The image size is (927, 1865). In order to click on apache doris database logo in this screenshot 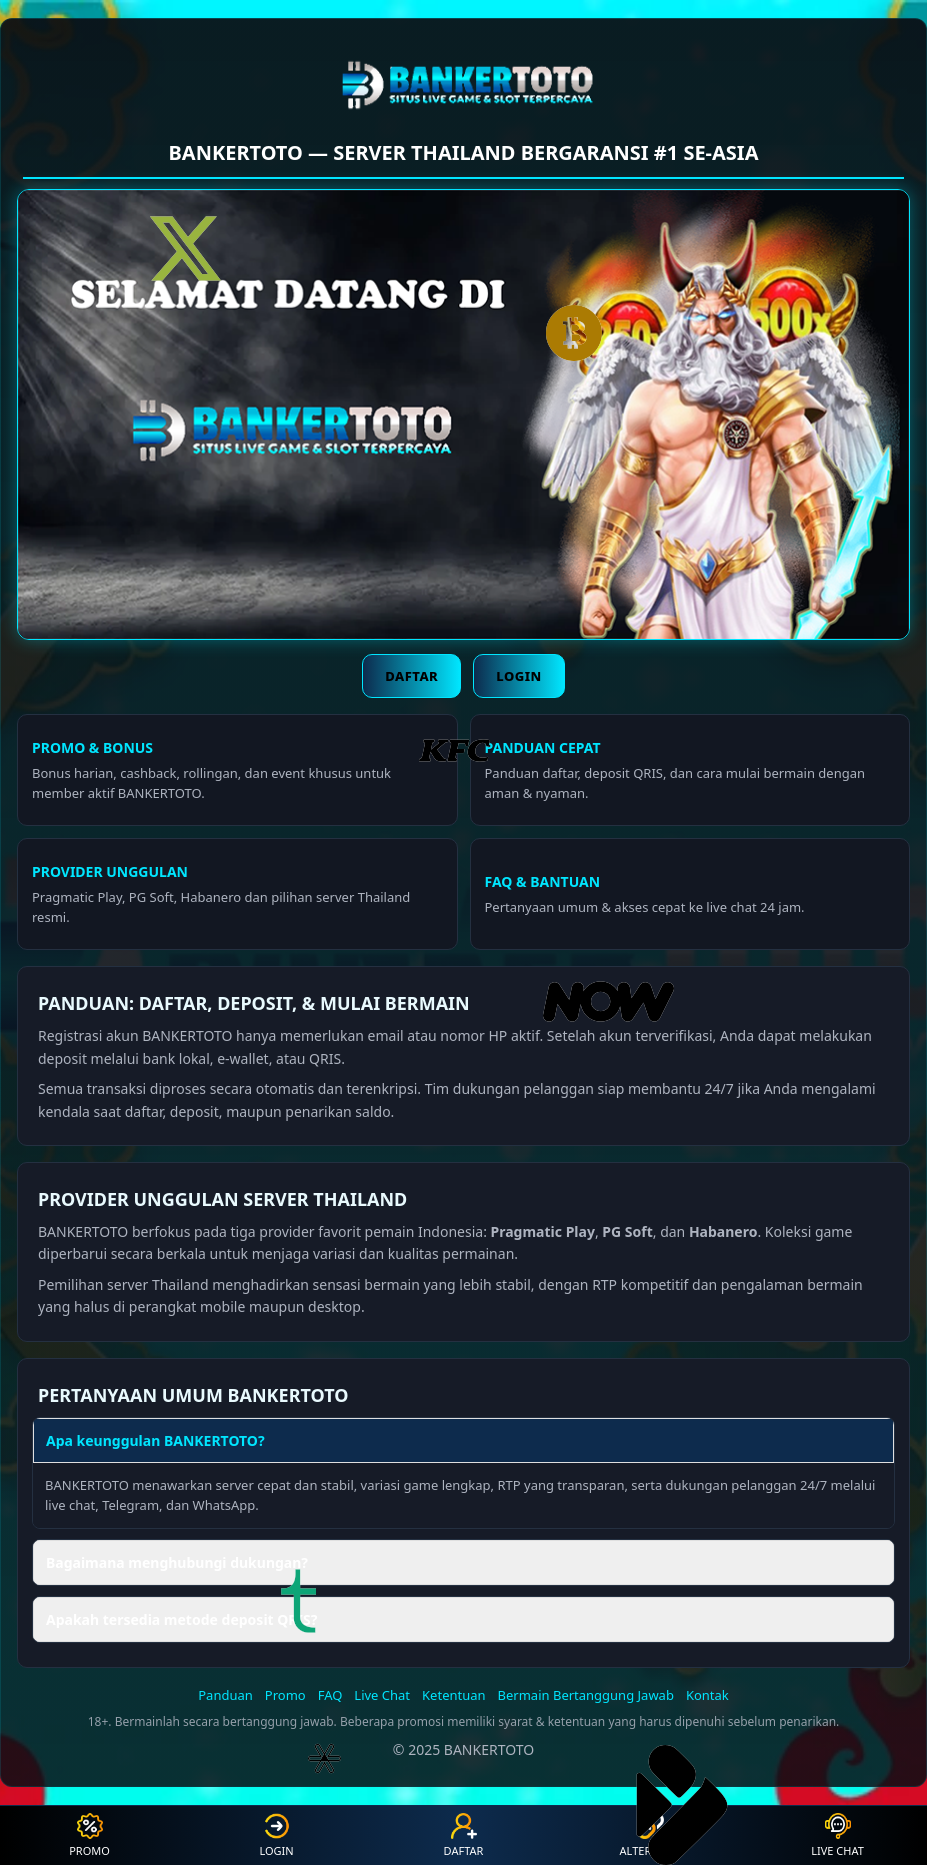, I will do `click(682, 1805)`.